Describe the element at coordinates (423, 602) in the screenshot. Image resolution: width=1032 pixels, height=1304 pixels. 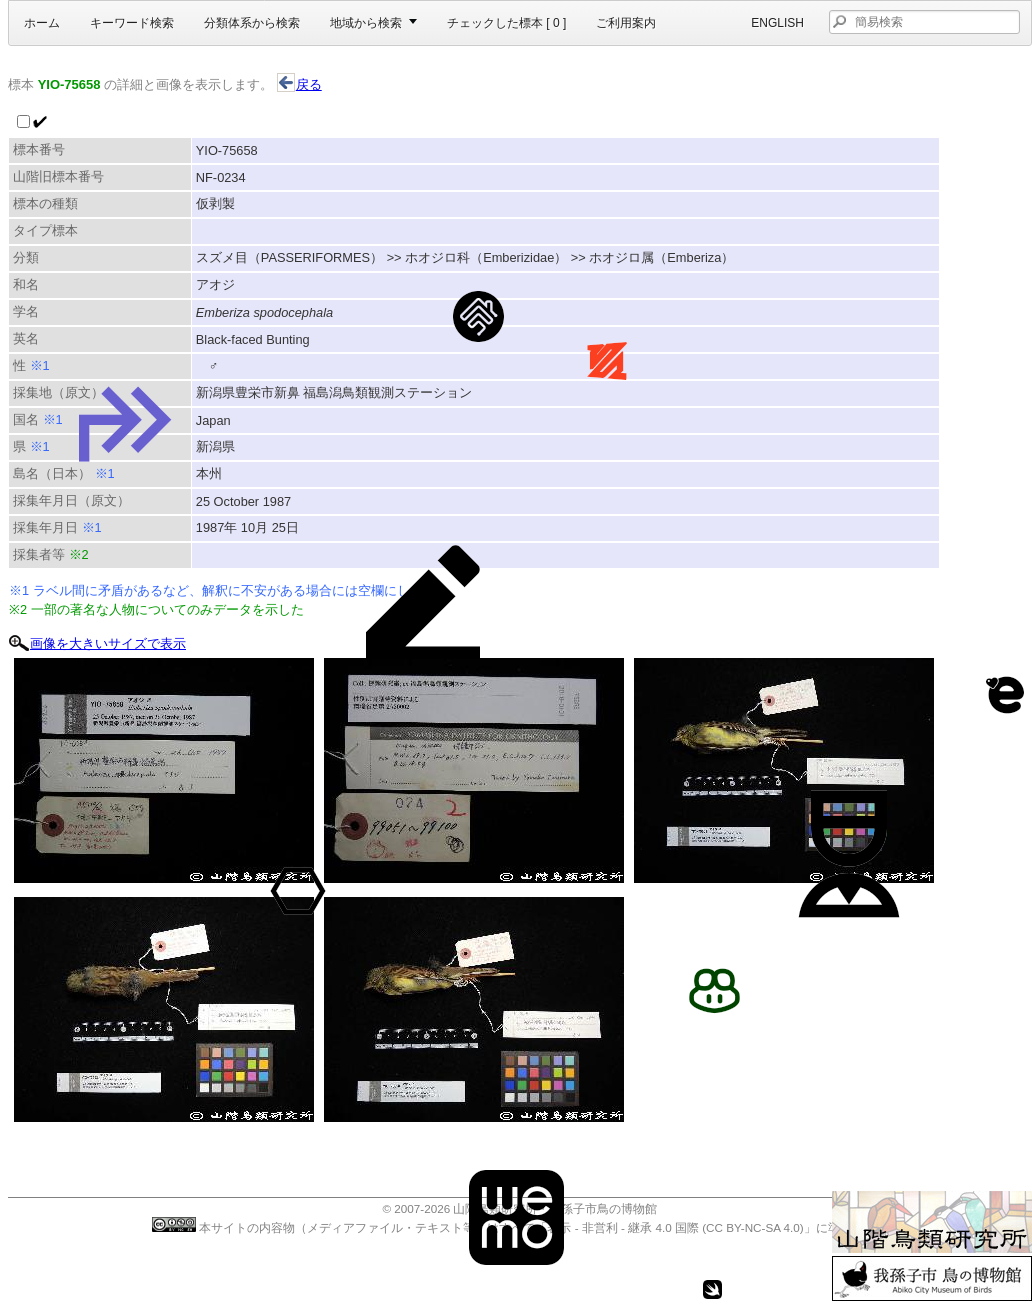
I see `edit content or text` at that location.